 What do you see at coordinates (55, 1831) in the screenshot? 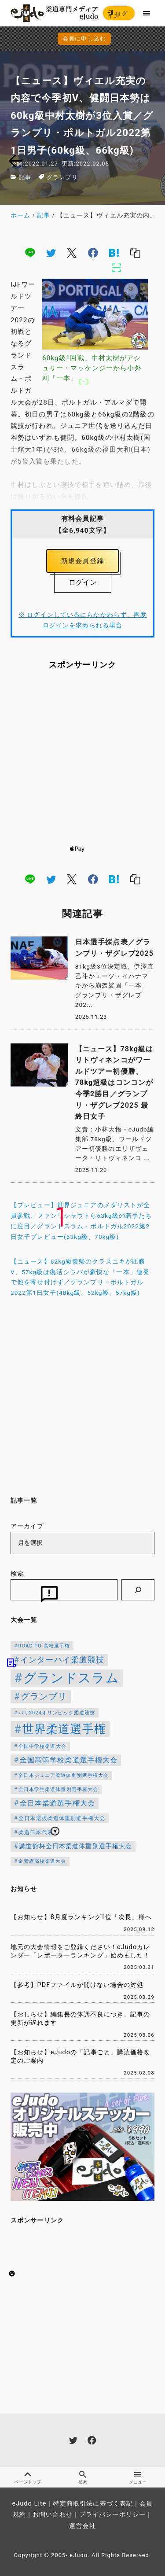
I see `explore or discover nearby places` at bounding box center [55, 1831].